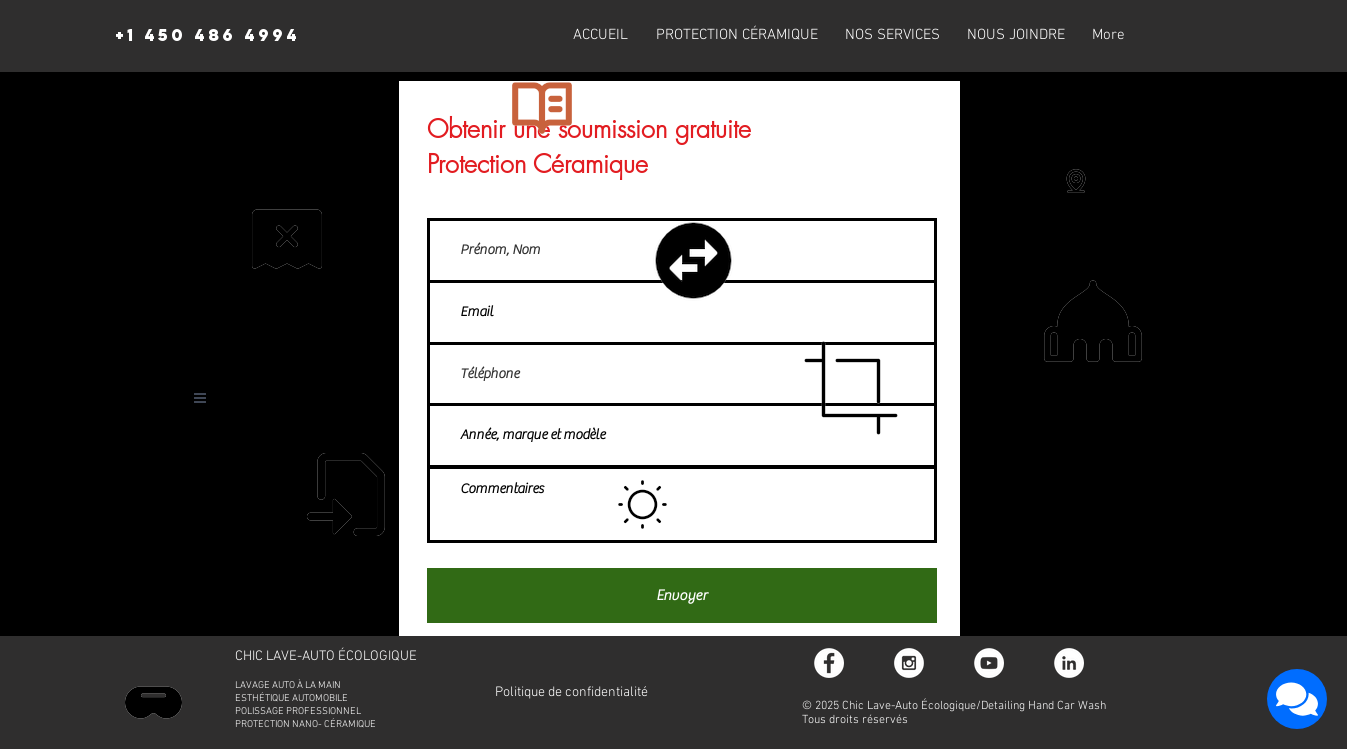  What do you see at coordinates (153, 702) in the screenshot?
I see `access virtual reality or AR settings` at bounding box center [153, 702].